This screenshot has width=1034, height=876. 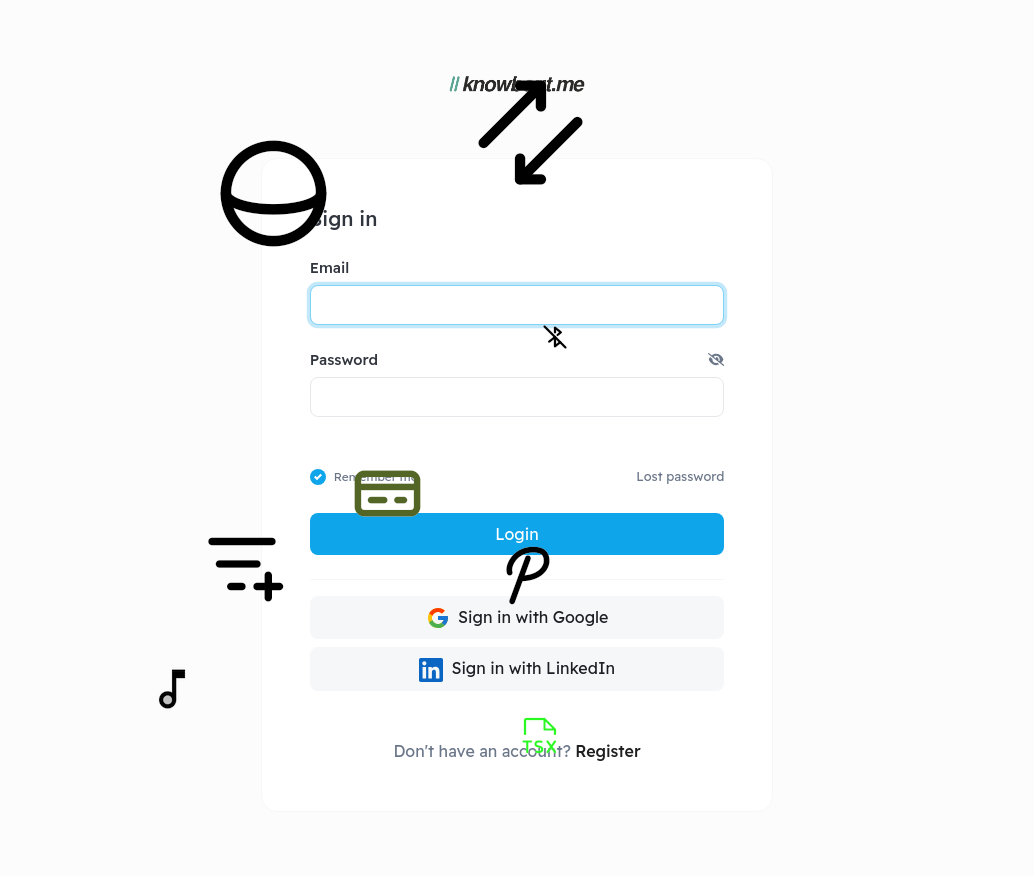 I want to click on access music or audio player, so click(x=172, y=689).